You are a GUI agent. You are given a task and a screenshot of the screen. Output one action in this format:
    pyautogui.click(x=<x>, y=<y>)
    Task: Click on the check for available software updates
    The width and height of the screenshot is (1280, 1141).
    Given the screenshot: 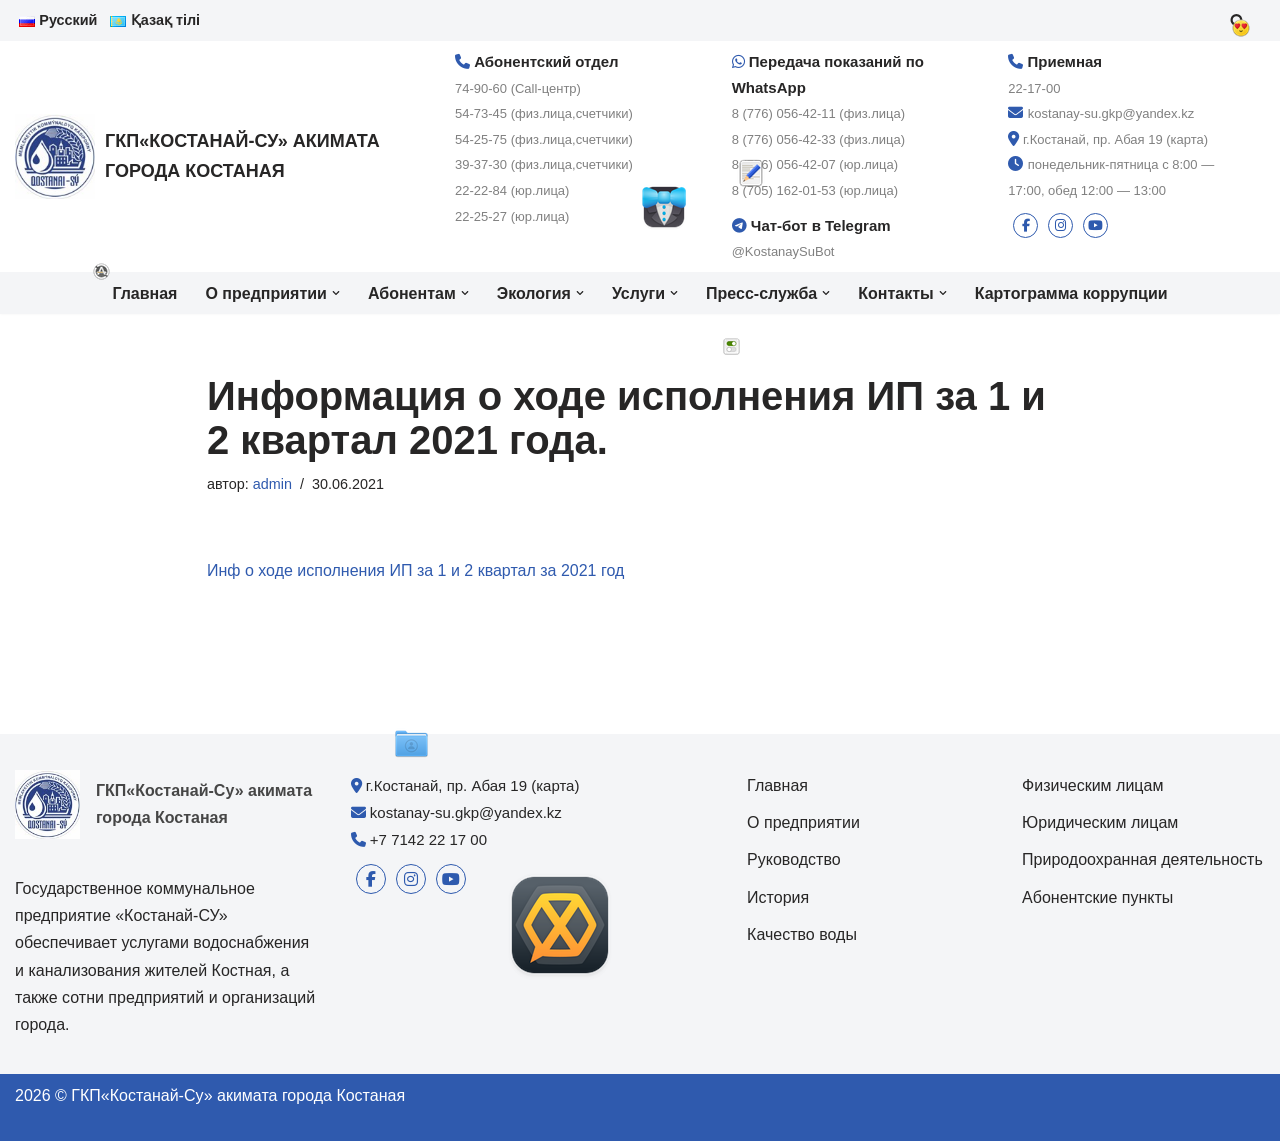 What is the action you would take?
    pyautogui.click(x=101, y=271)
    